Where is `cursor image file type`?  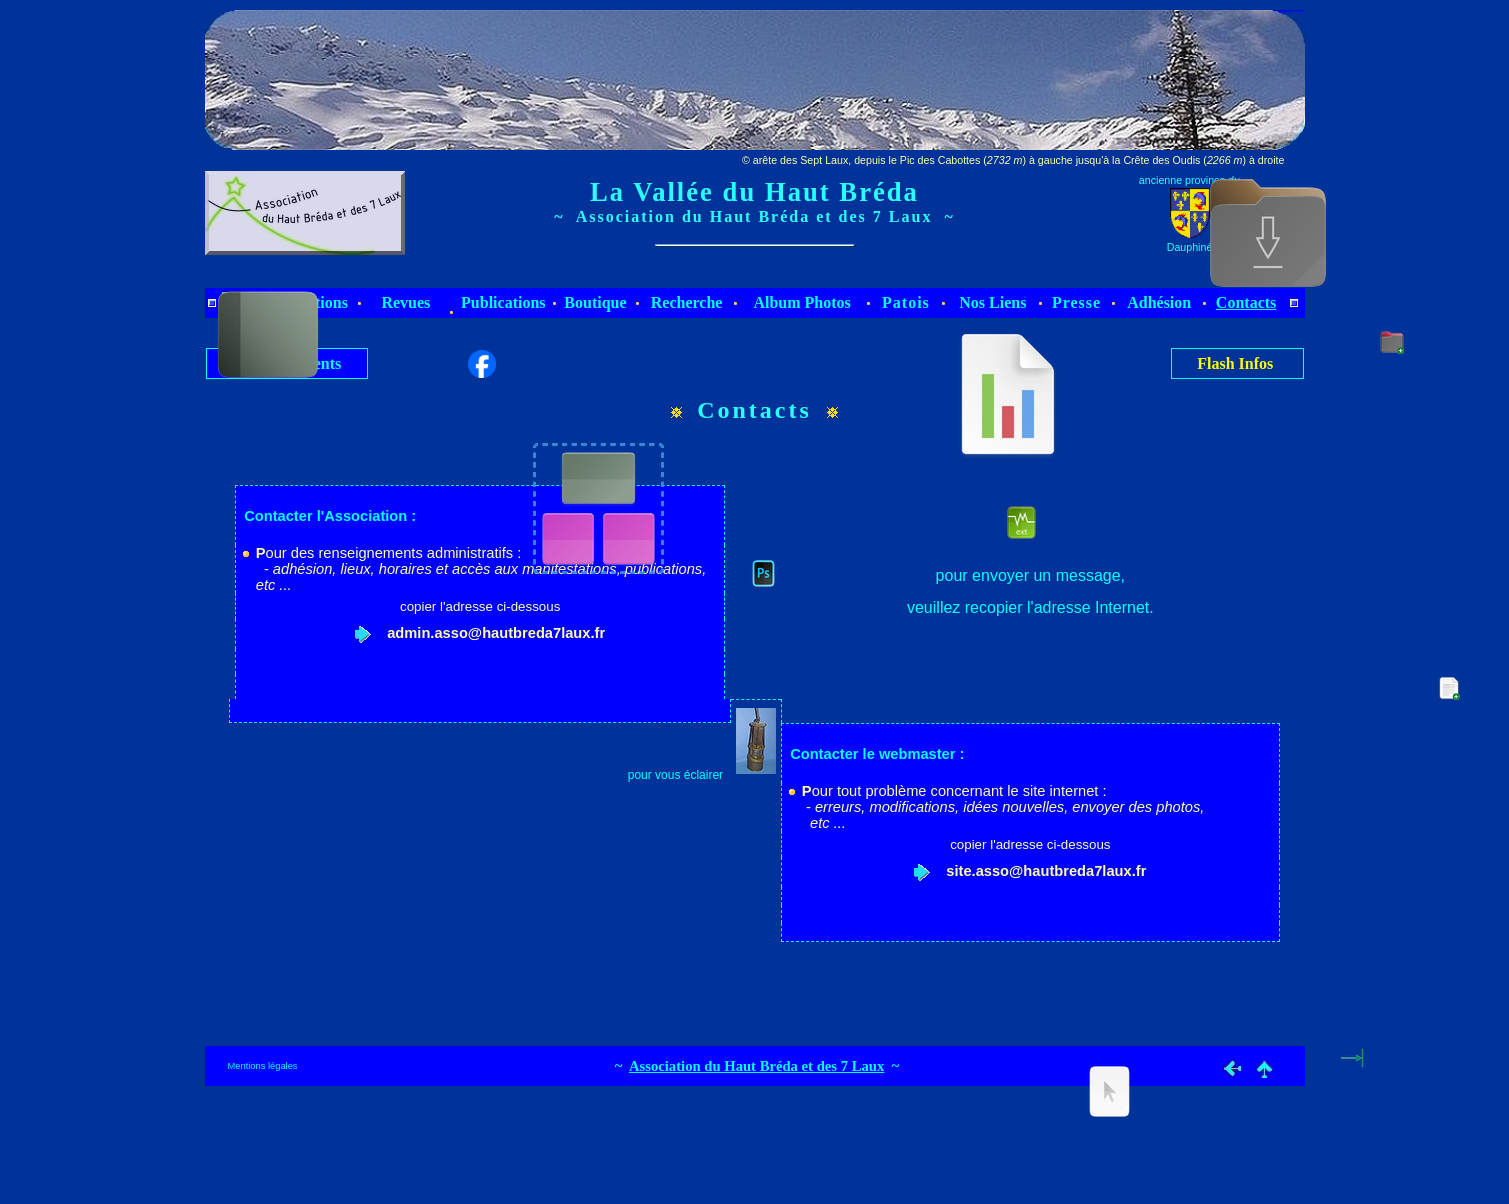
cursor image file type is located at coordinates (1109, 1091).